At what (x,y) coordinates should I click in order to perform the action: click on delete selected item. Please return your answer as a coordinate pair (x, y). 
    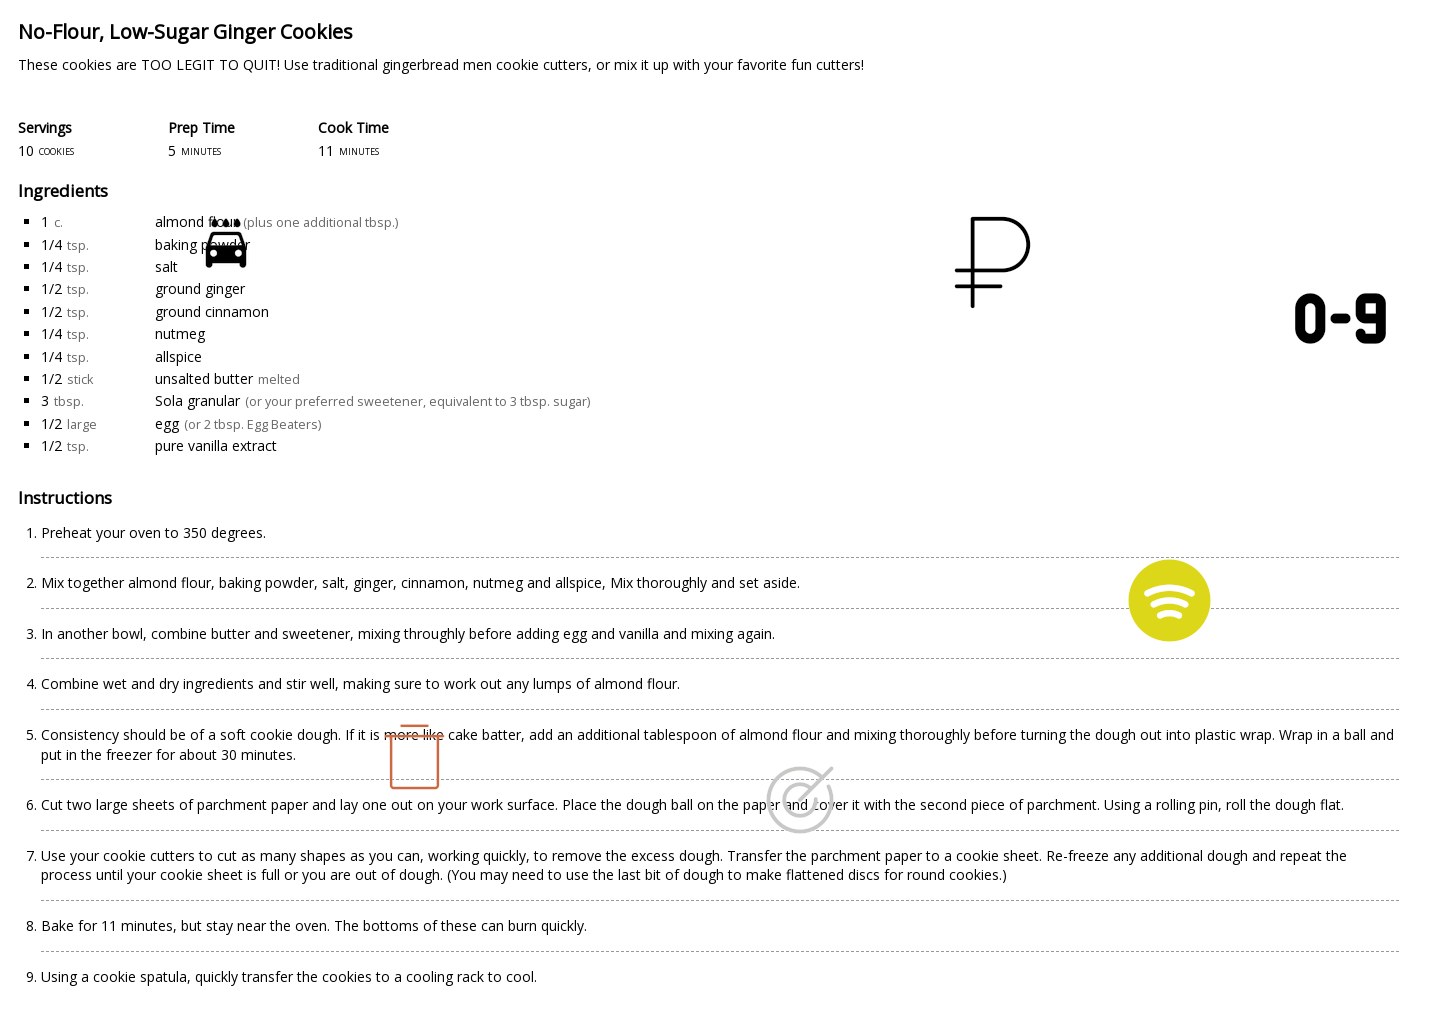
    Looking at the image, I should click on (414, 759).